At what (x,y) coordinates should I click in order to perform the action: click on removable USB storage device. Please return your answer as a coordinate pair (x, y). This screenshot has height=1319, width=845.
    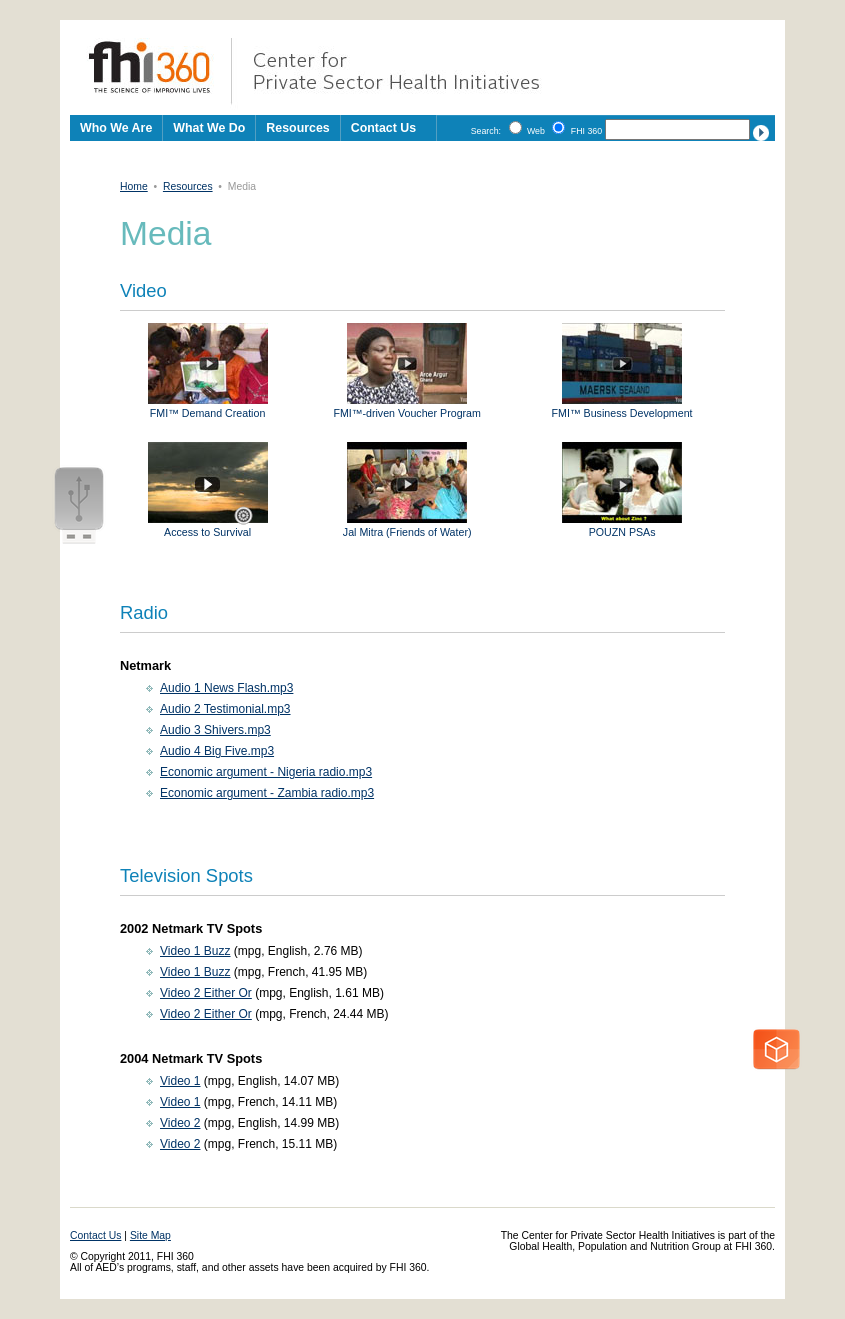
    Looking at the image, I should click on (79, 505).